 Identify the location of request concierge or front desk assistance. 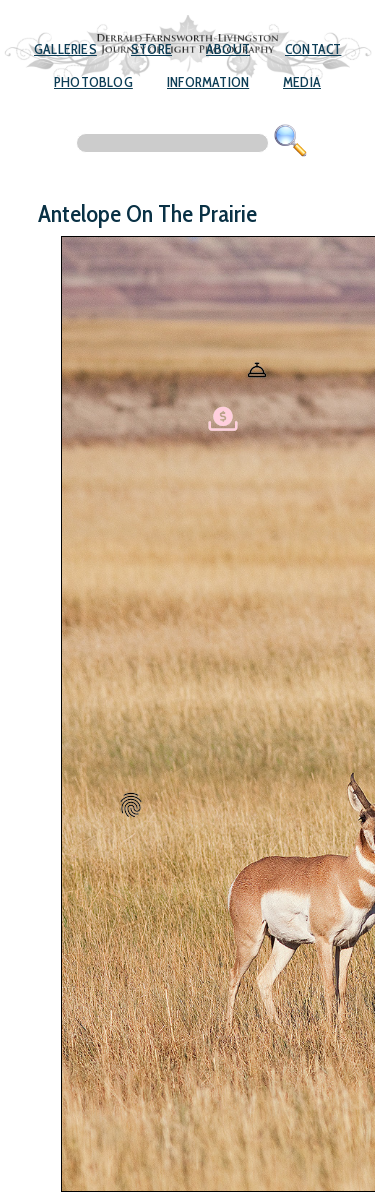
(257, 370).